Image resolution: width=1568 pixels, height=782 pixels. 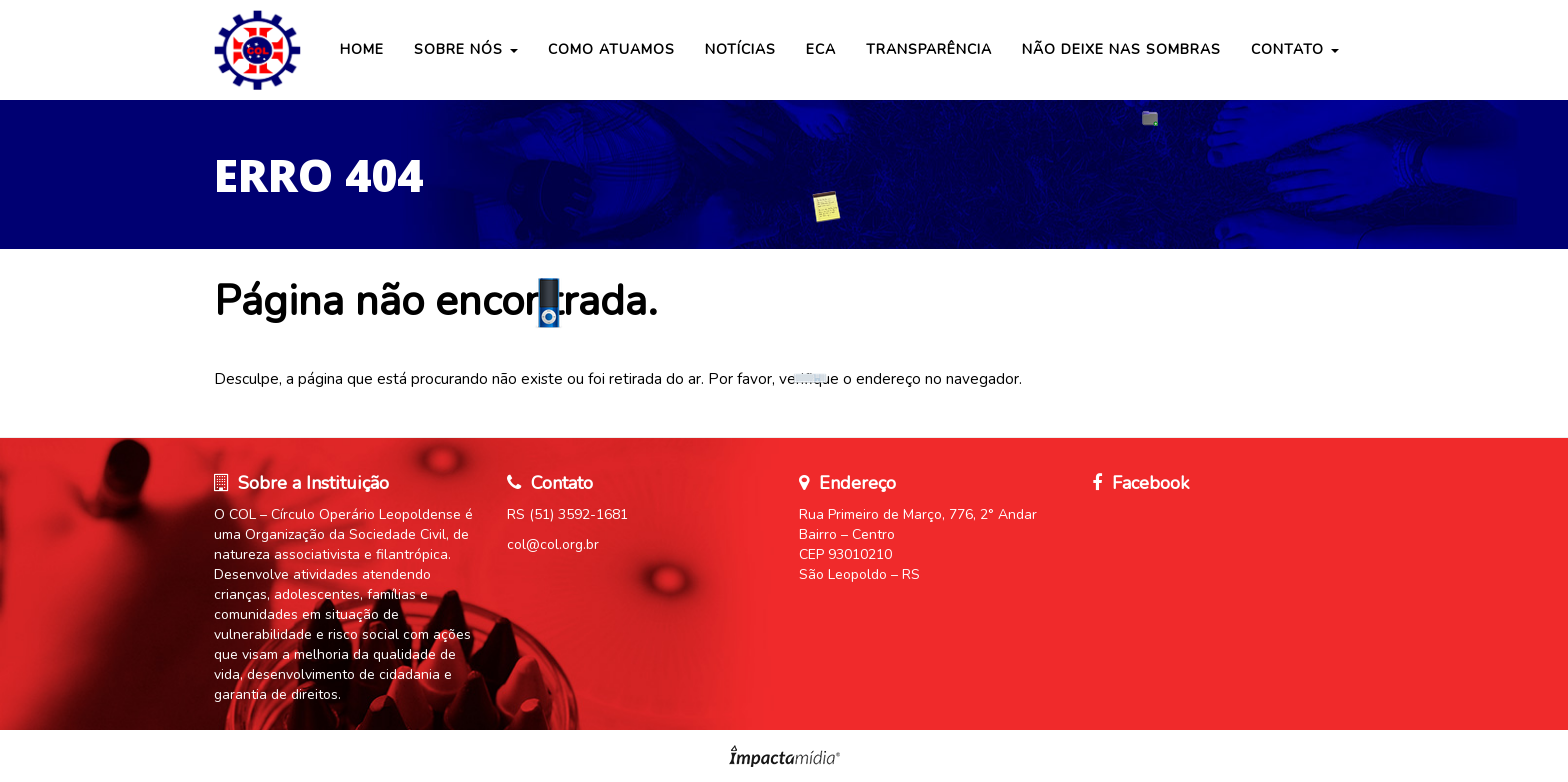 What do you see at coordinates (826, 206) in the screenshot?
I see `open notes application` at bounding box center [826, 206].